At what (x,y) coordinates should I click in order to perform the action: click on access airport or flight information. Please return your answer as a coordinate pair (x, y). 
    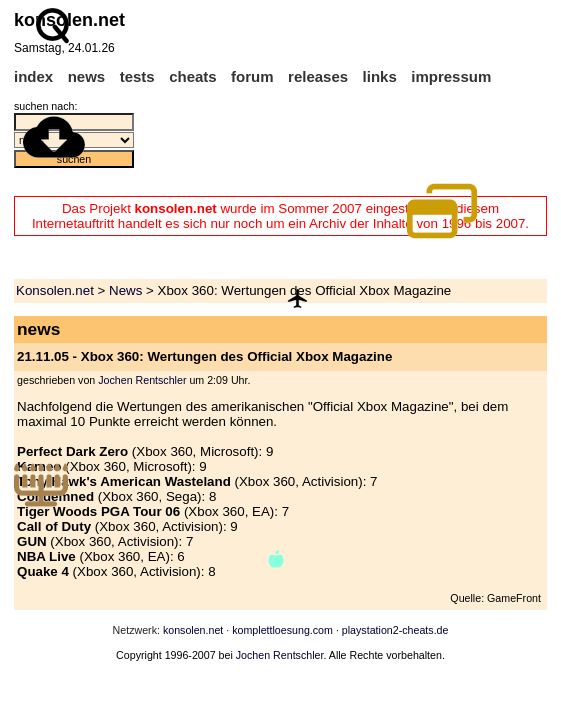
    Looking at the image, I should click on (297, 298).